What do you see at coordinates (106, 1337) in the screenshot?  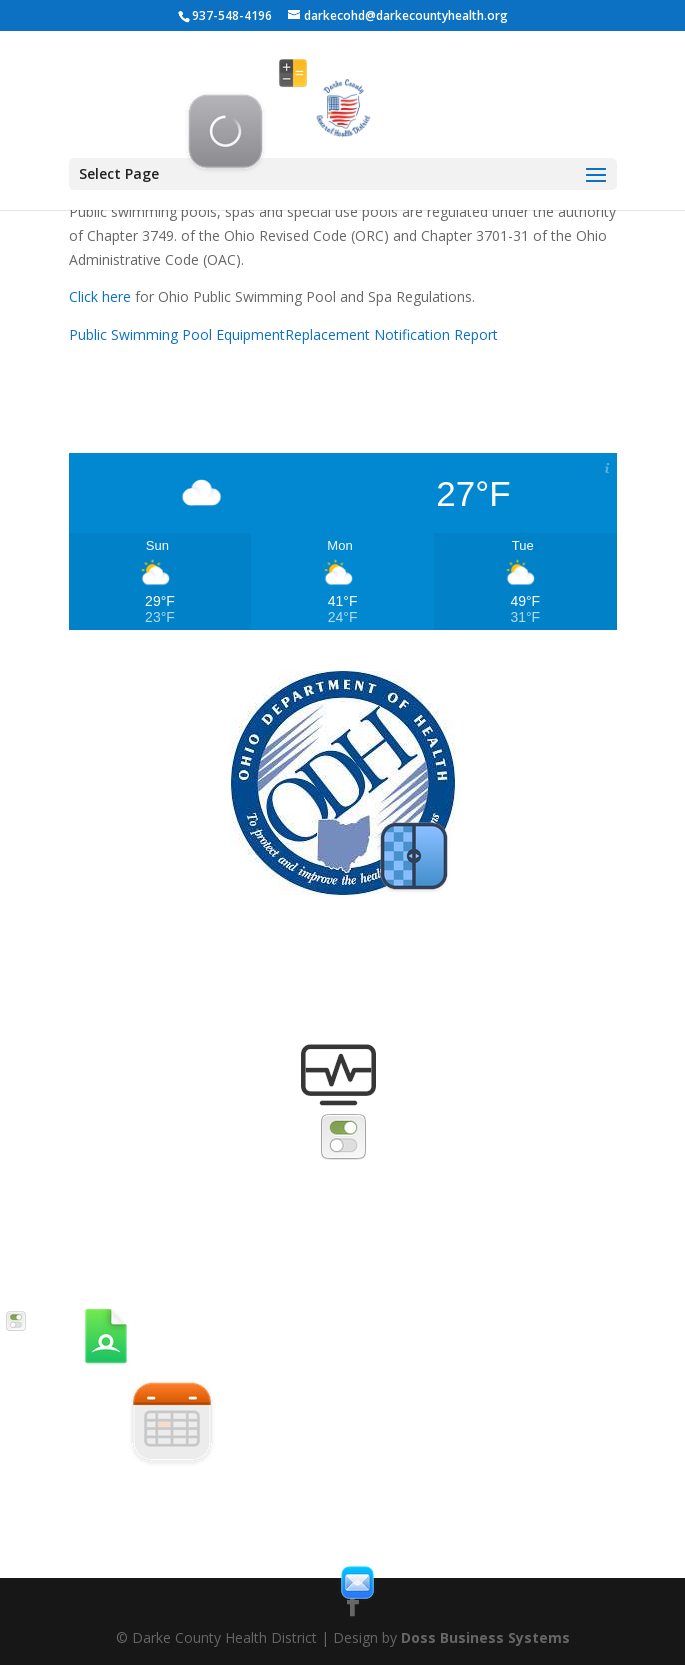 I see `a renderdoc capture file` at bounding box center [106, 1337].